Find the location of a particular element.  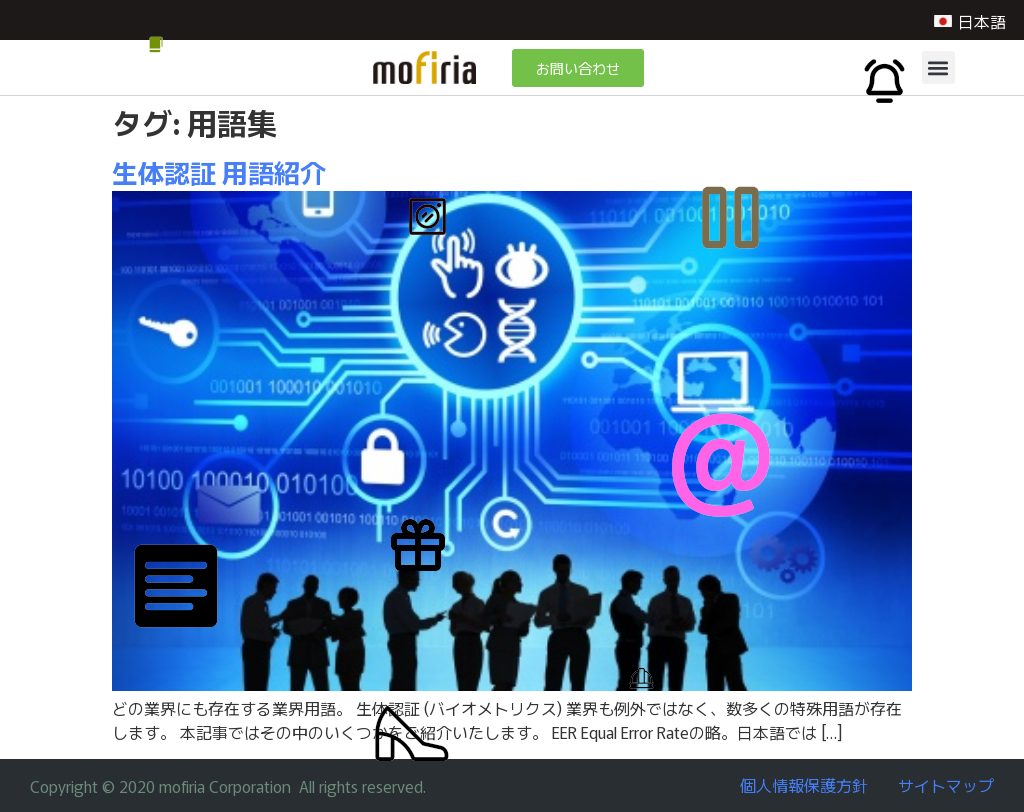

view or redeem a gift is located at coordinates (418, 548).